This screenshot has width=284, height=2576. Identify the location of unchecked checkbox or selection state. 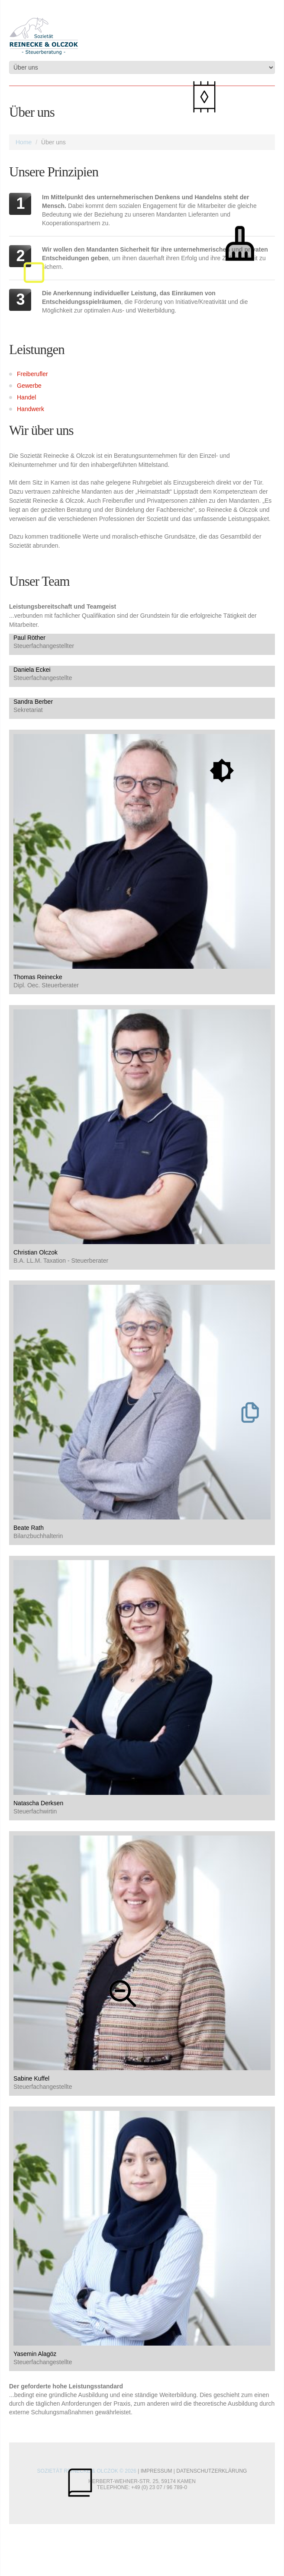
(34, 272).